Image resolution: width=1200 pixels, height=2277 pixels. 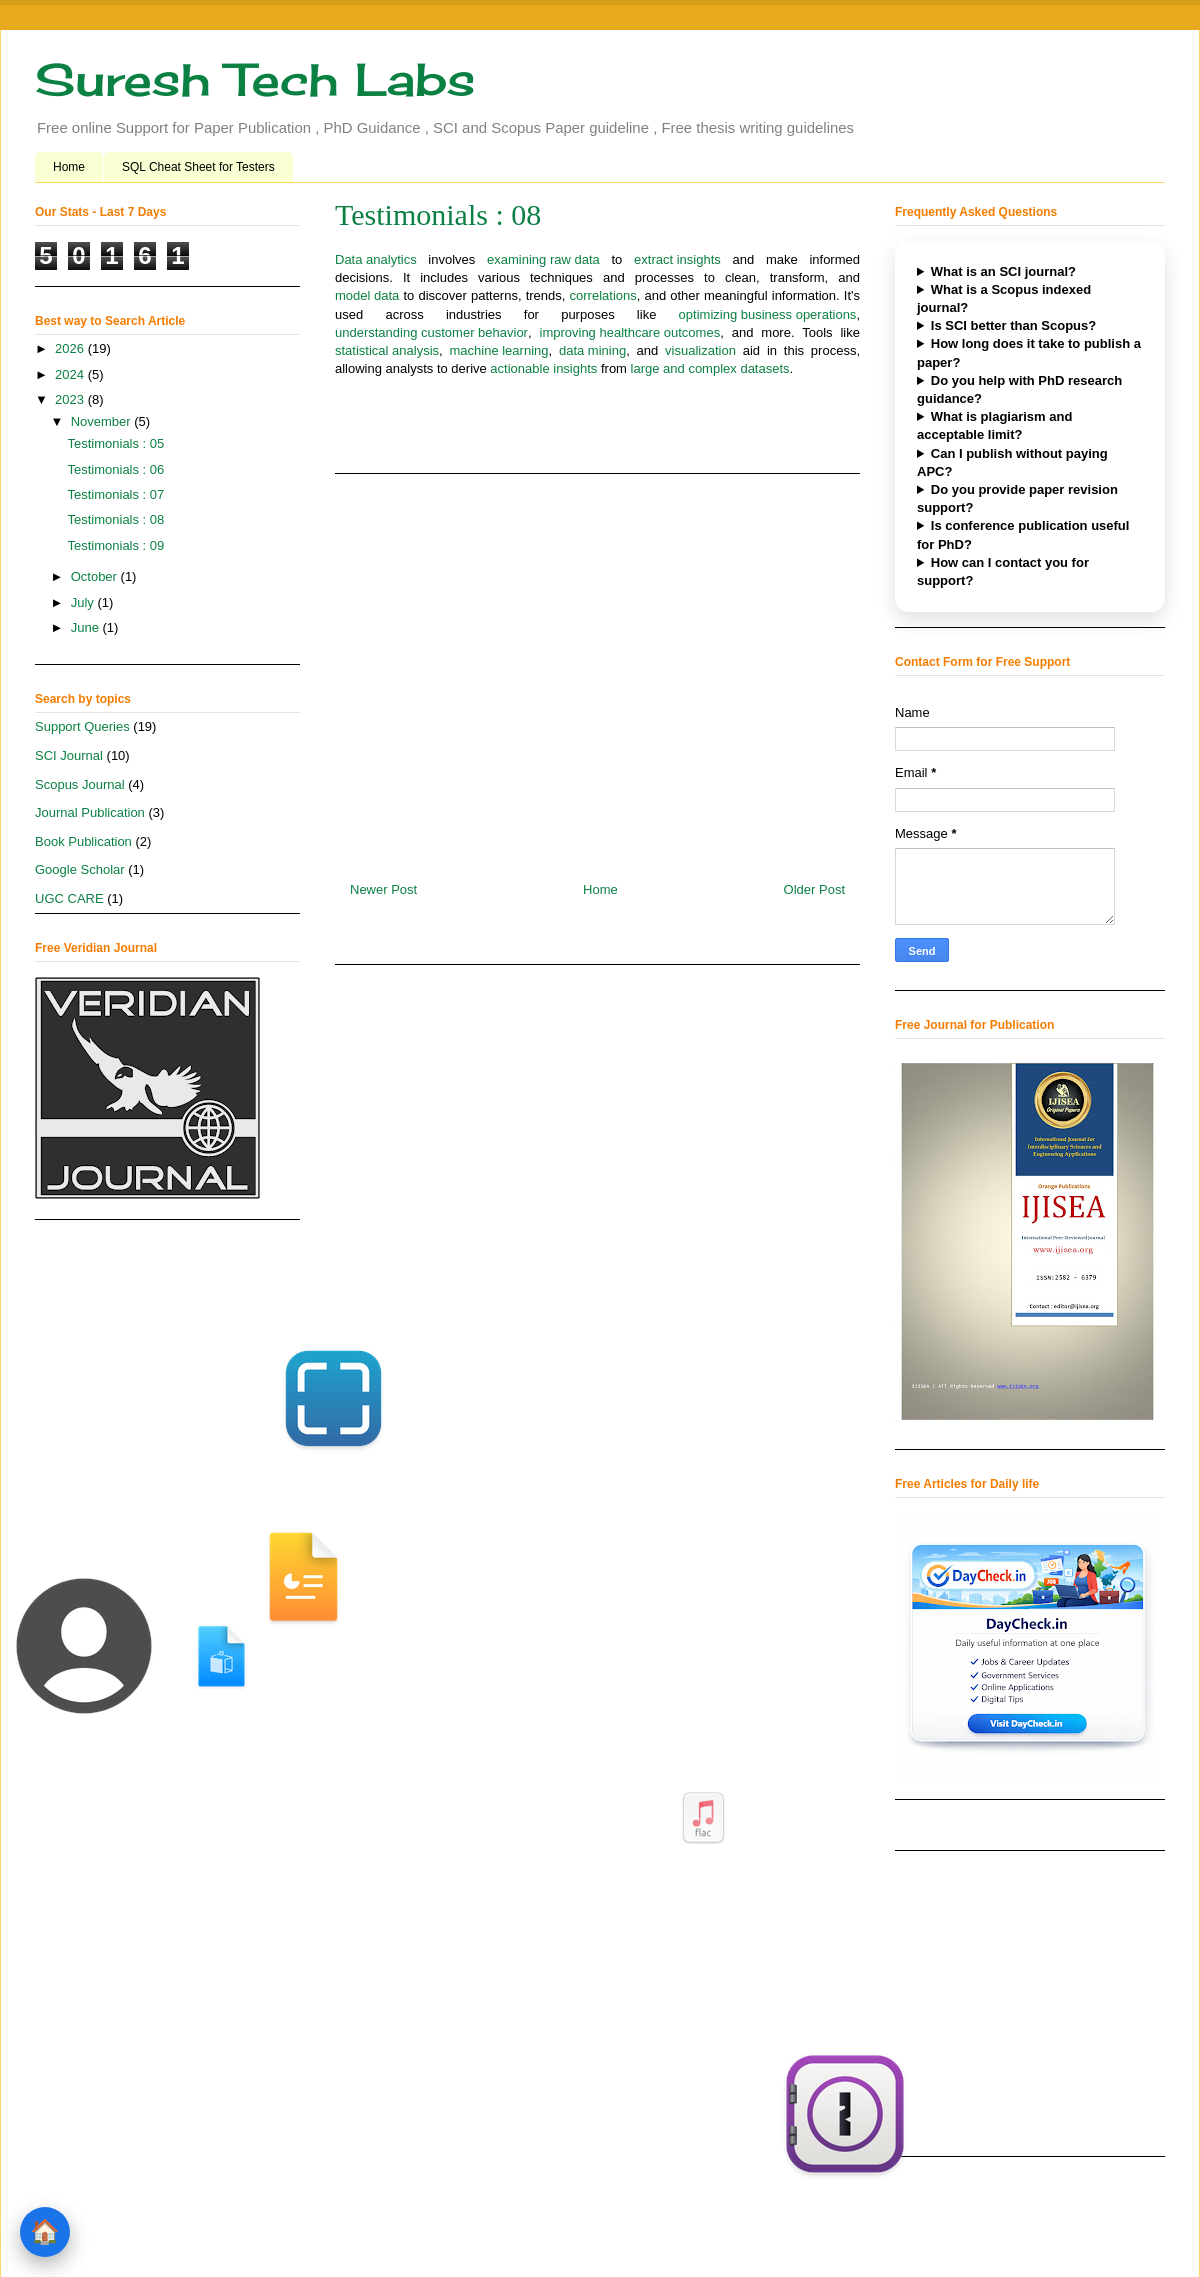 What do you see at coordinates (703, 1817) in the screenshot?
I see `a flac audio file` at bounding box center [703, 1817].